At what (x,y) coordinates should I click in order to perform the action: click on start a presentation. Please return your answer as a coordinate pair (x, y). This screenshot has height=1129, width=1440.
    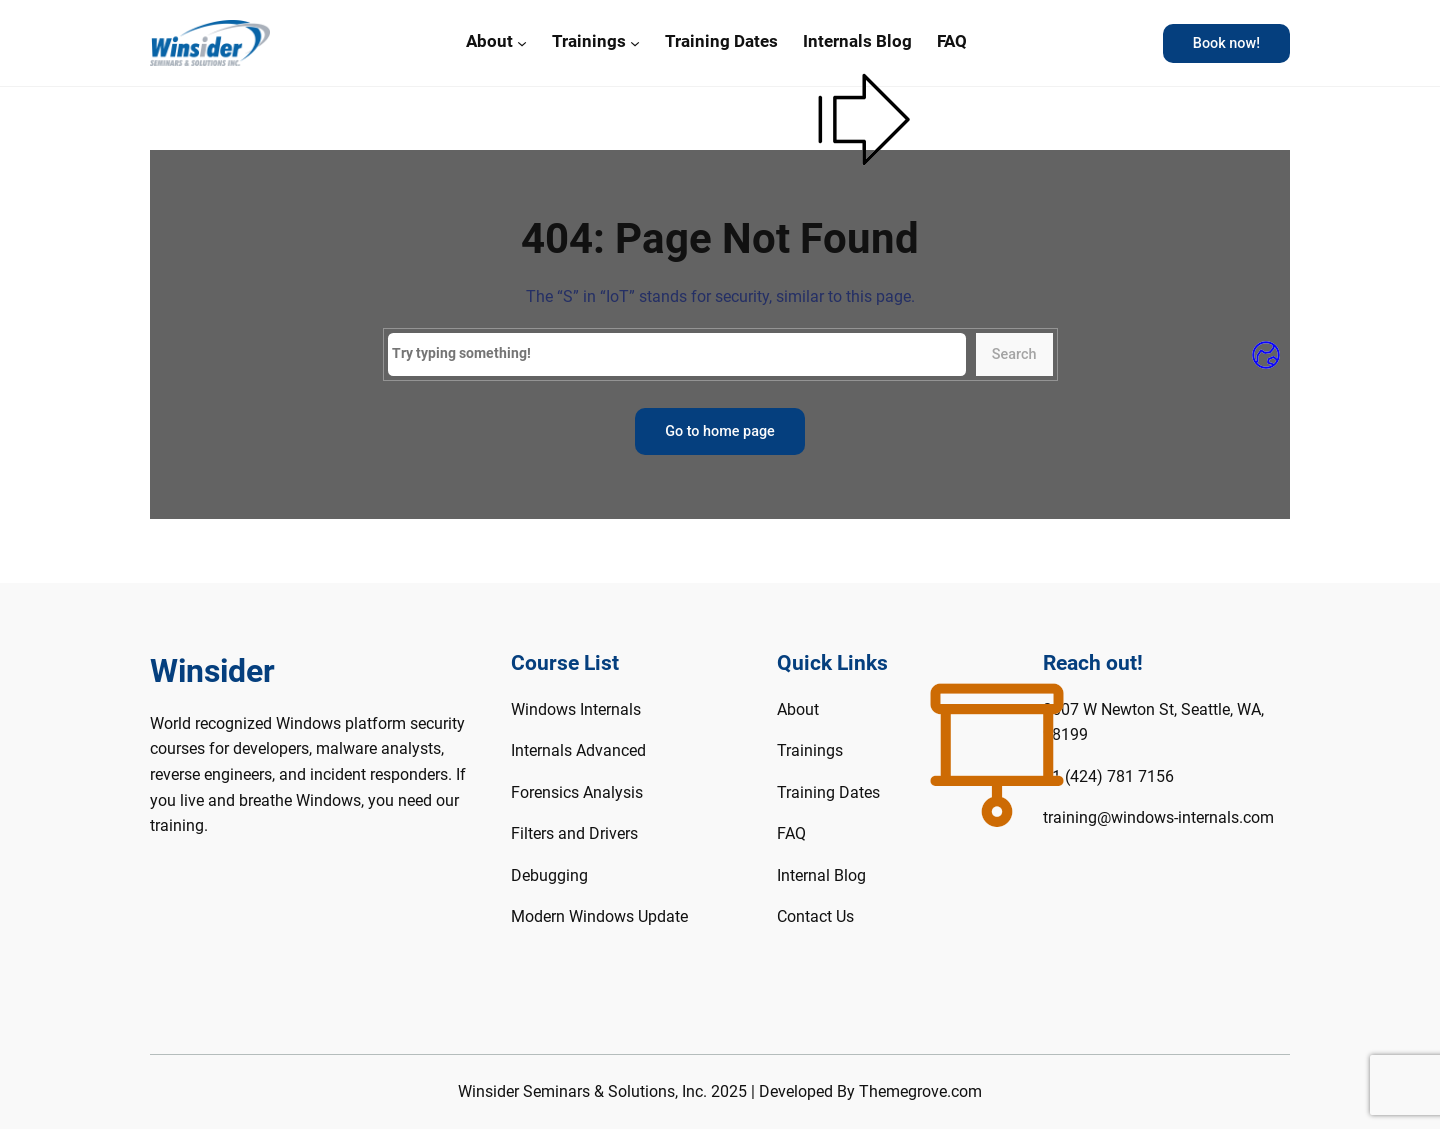
    Looking at the image, I should click on (997, 745).